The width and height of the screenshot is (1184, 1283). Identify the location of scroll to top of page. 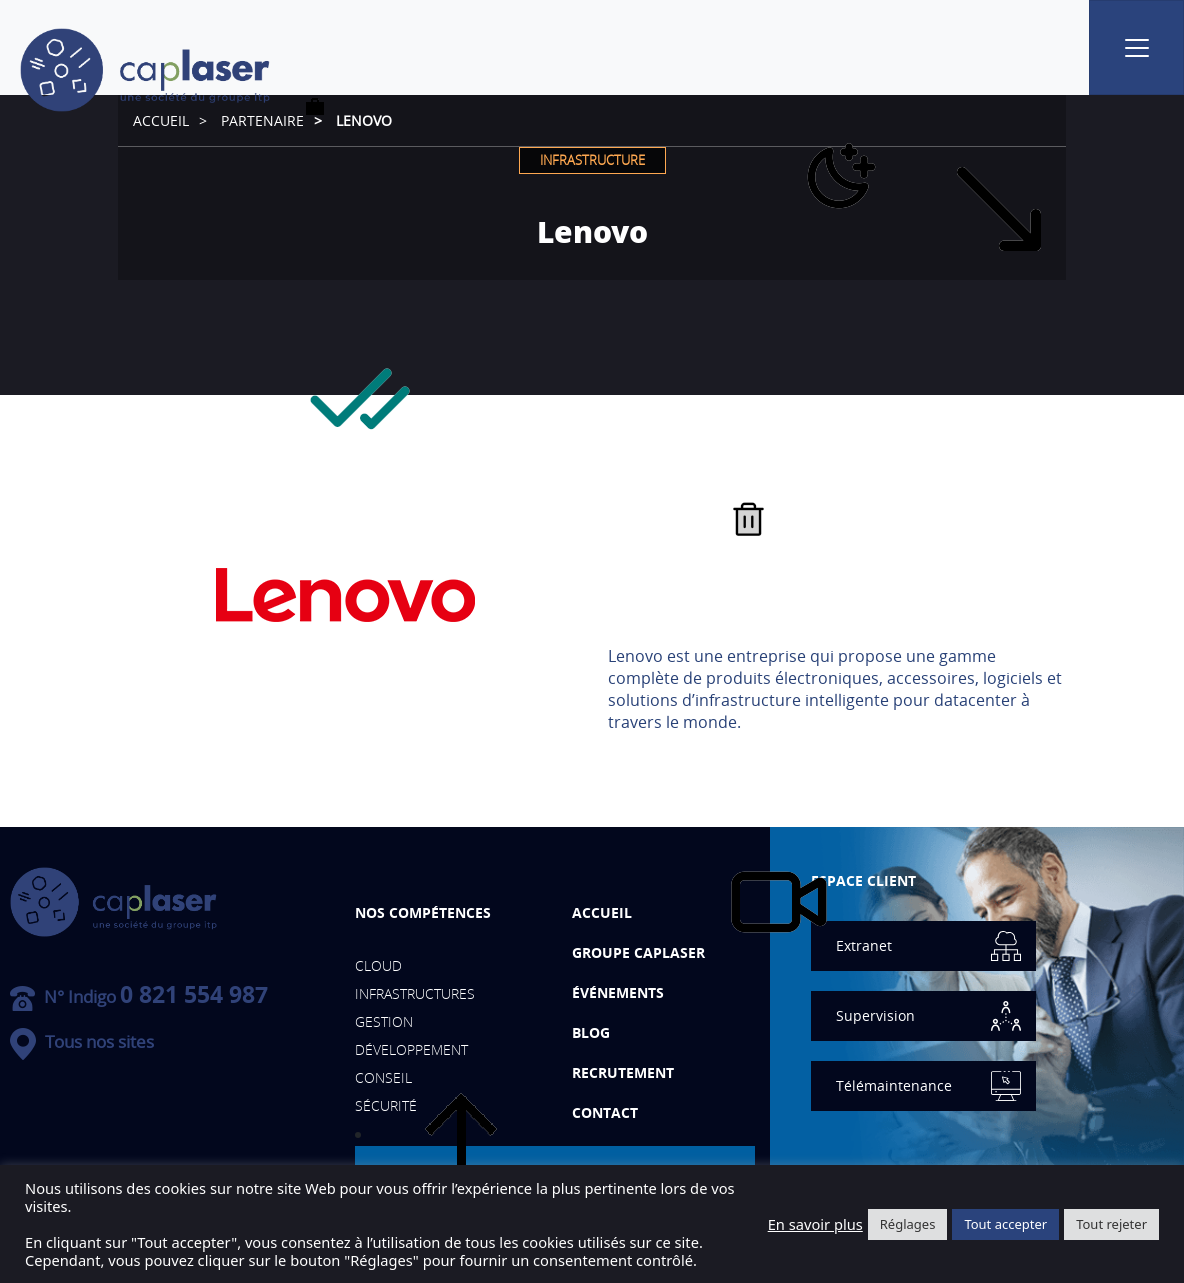
(461, 1129).